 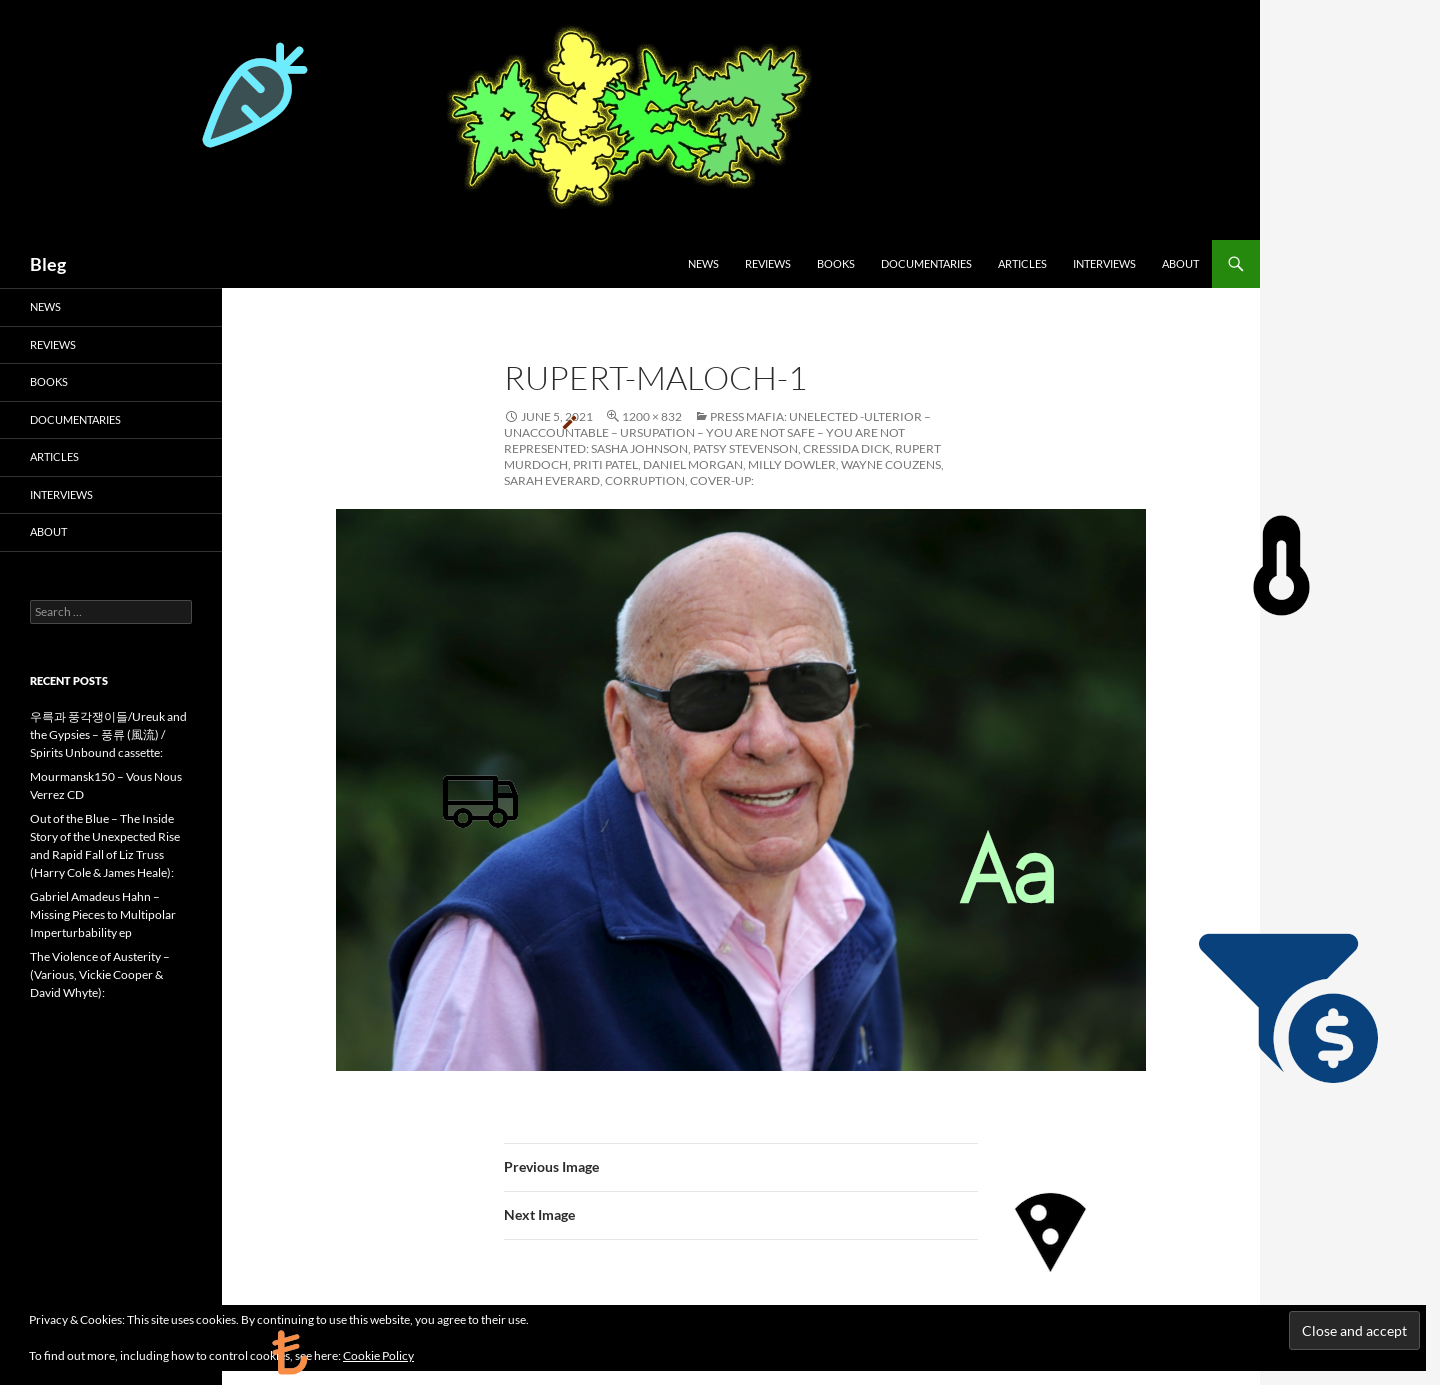 What do you see at coordinates (569, 422) in the screenshot?
I see `apply auto-enhance or magic edit to content` at bounding box center [569, 422].